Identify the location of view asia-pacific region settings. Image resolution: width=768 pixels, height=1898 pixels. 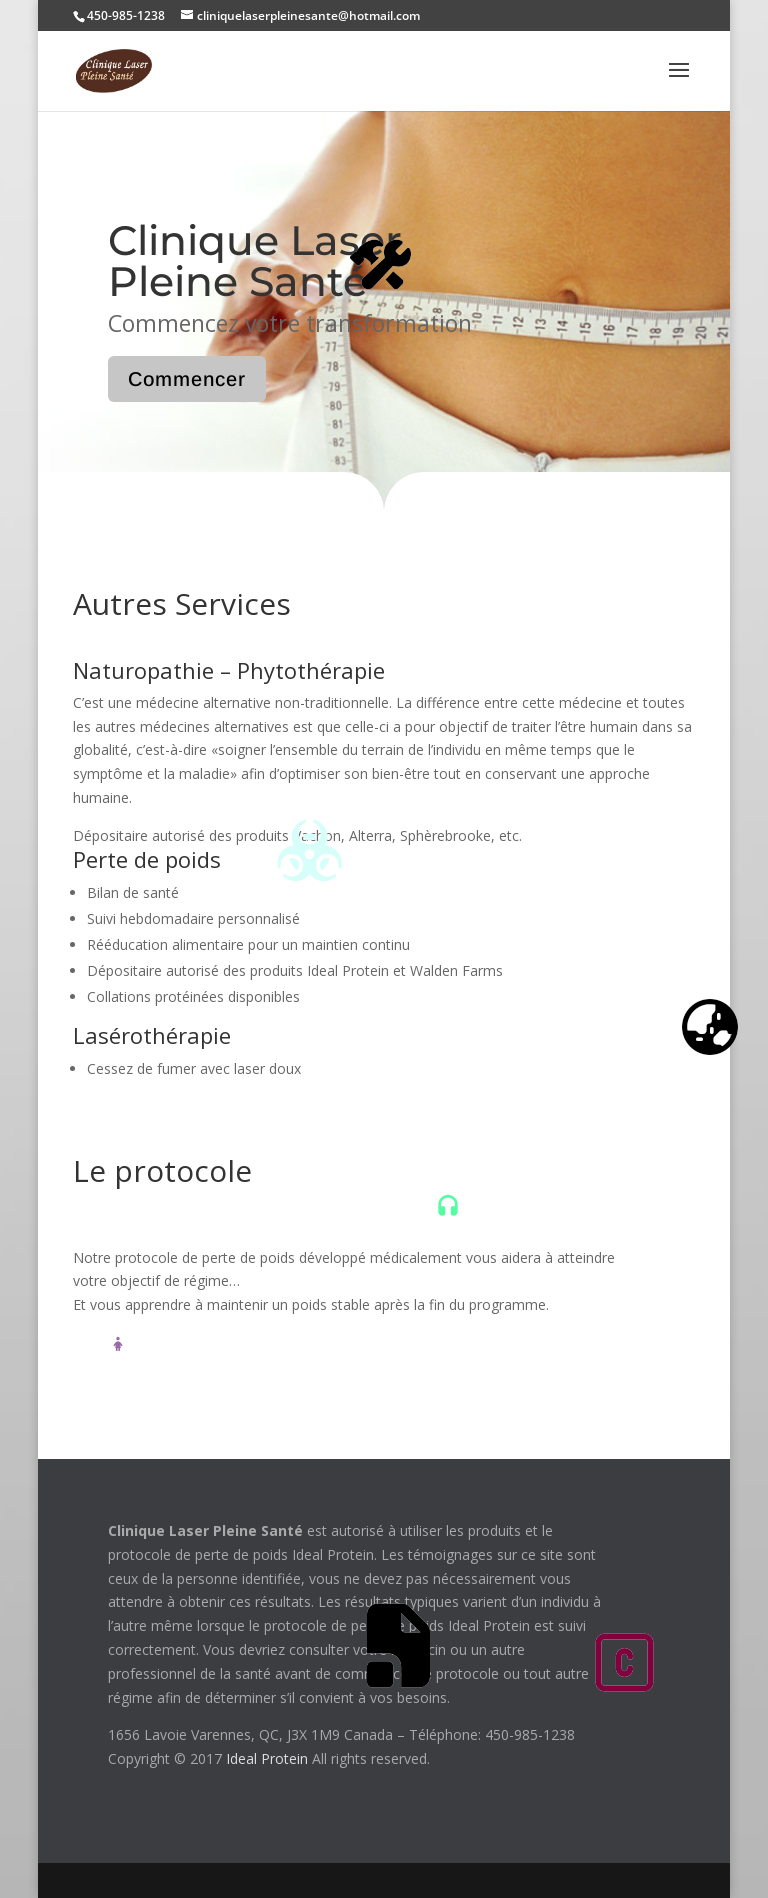
(710, 1027).